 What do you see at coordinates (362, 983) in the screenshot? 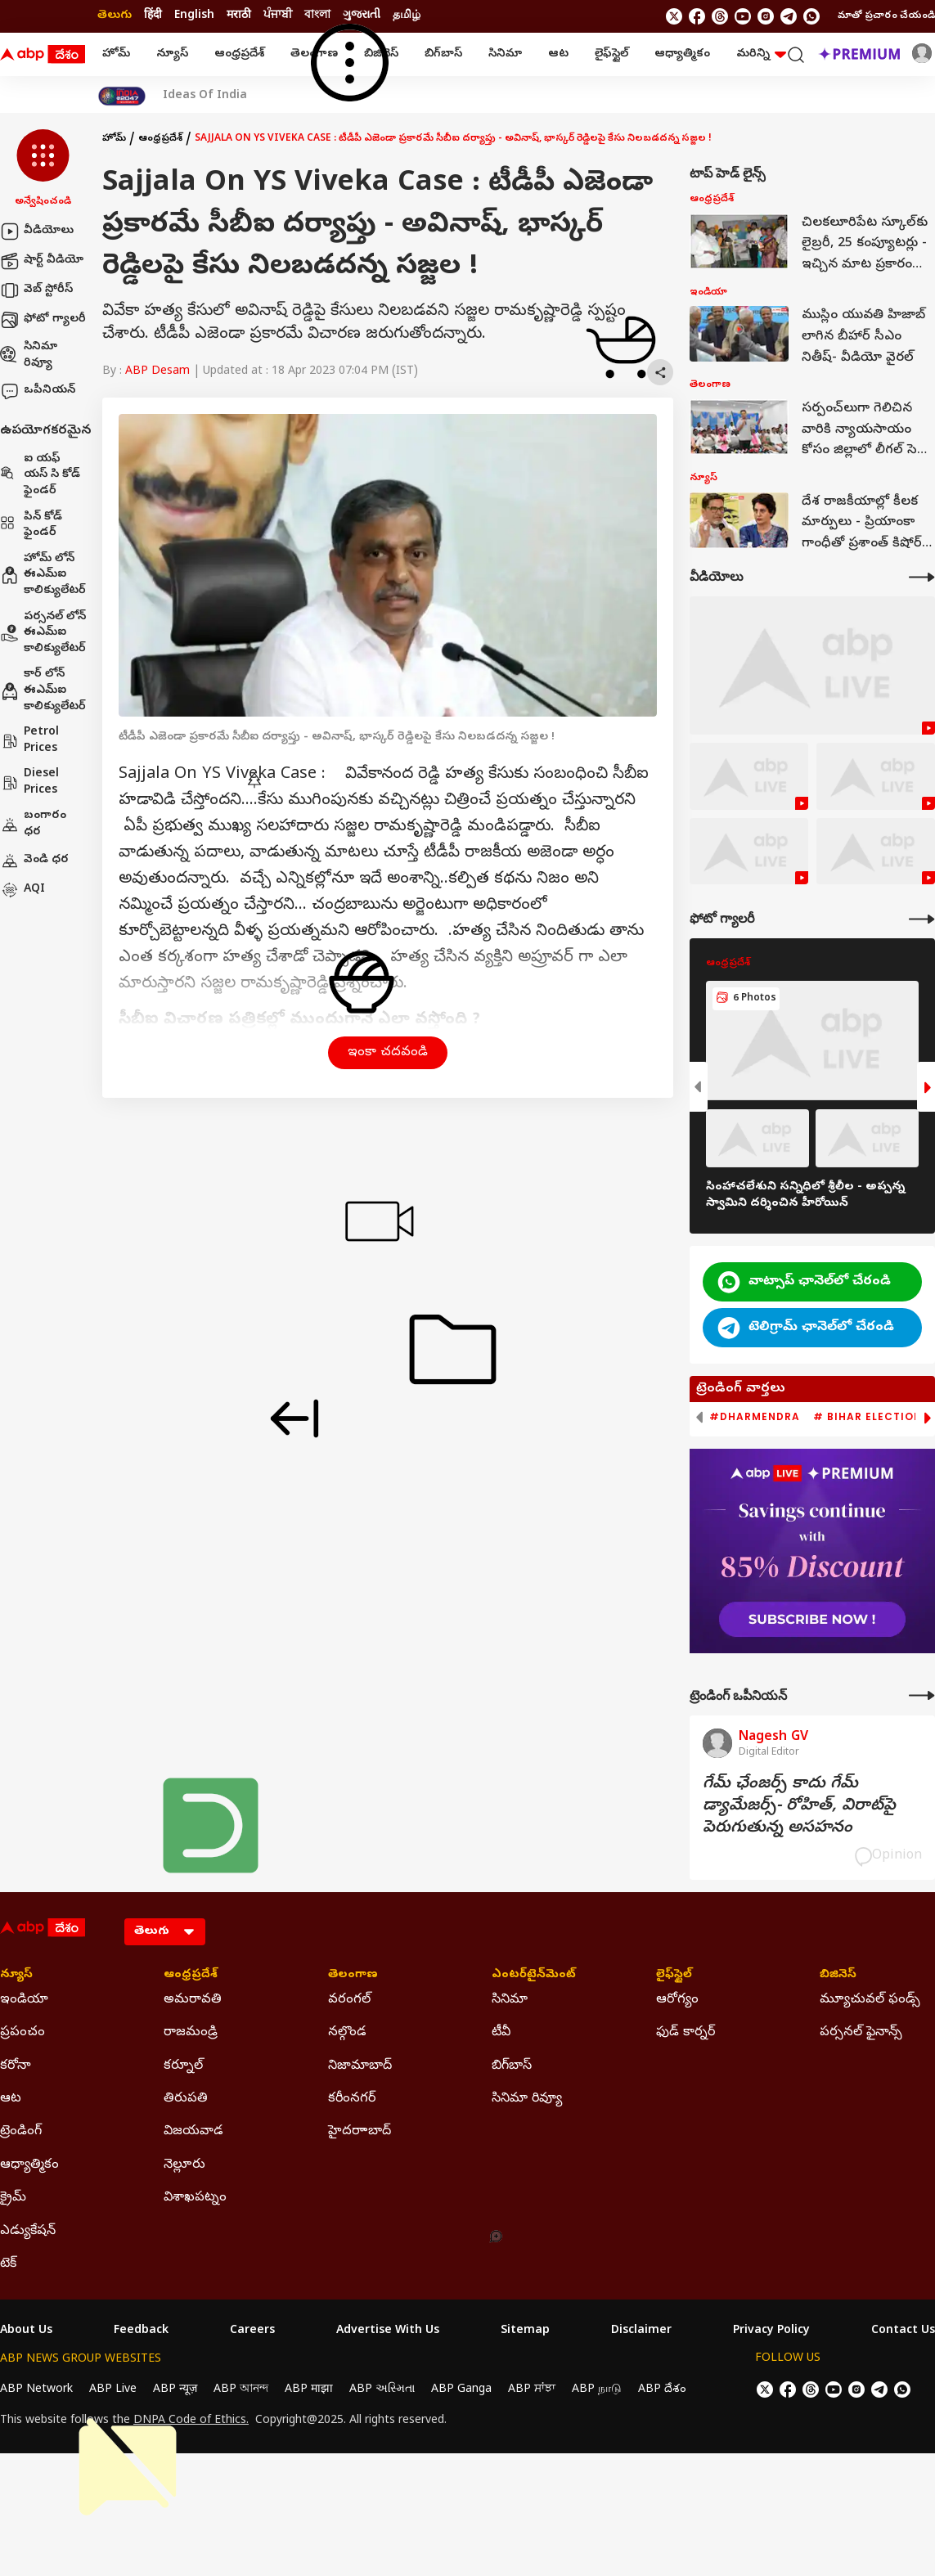
I see `view food or meal options` at bounding box center [362, 983].